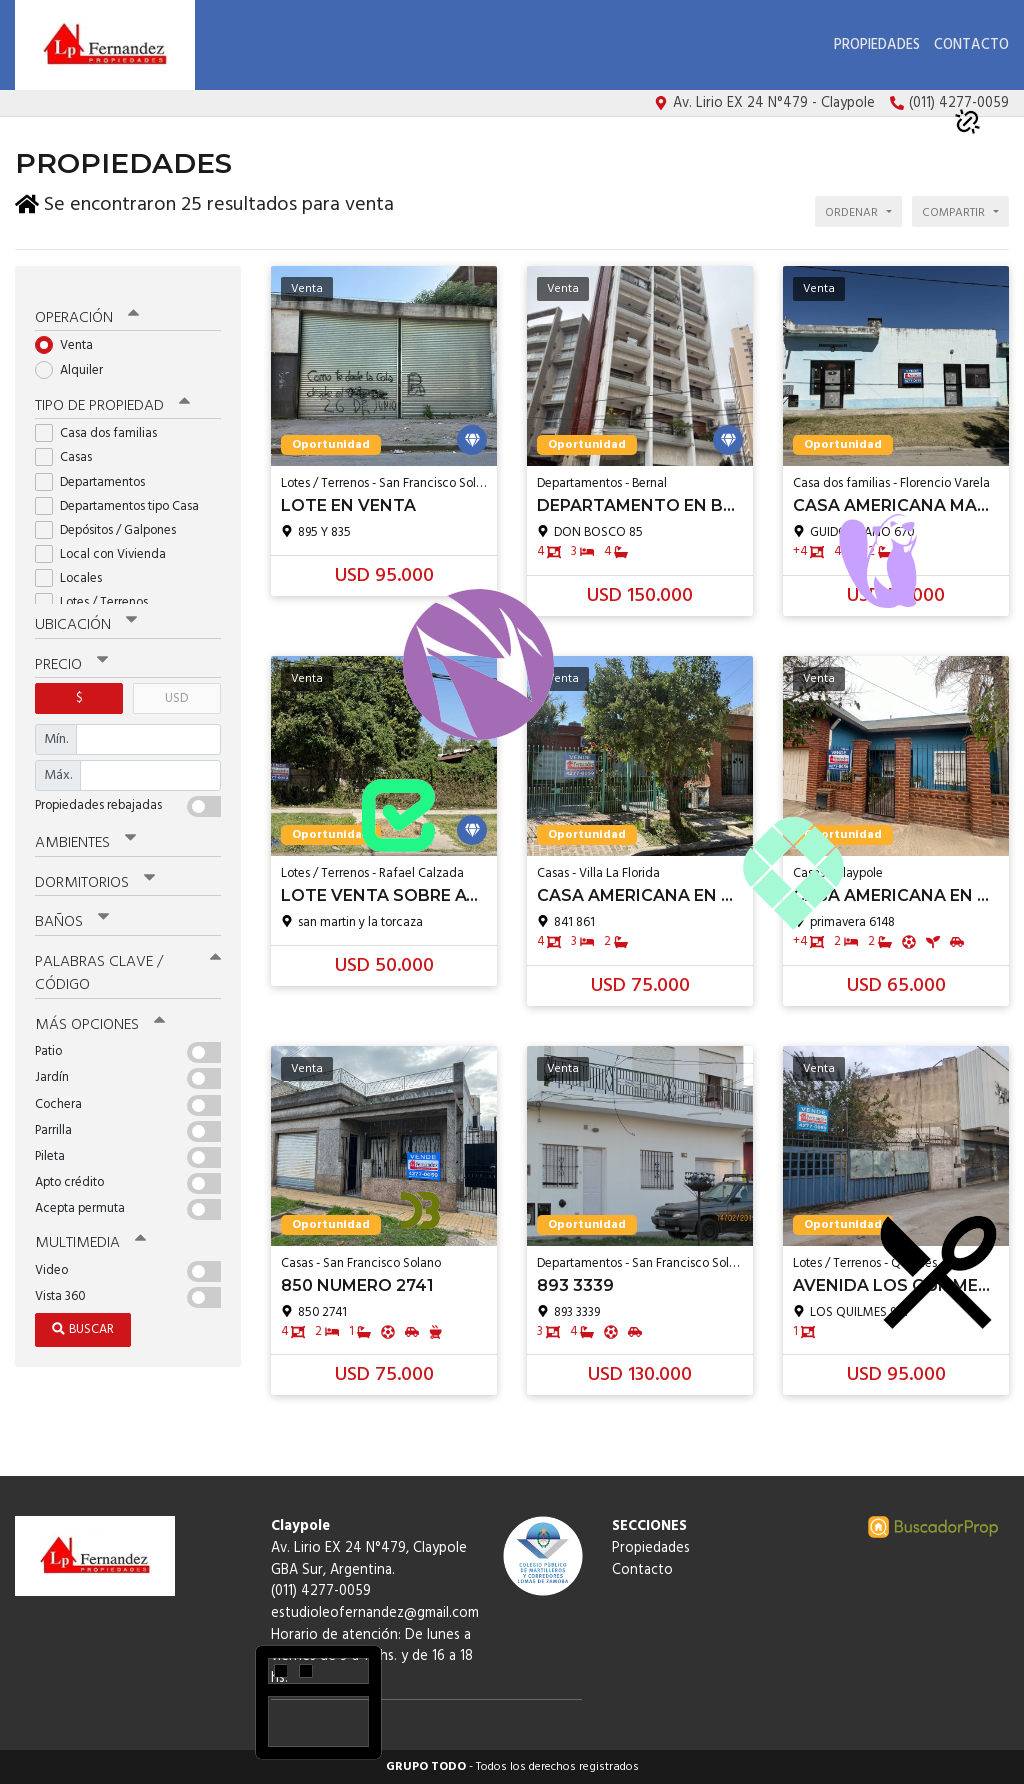 This screenshot has width=1024, height=1784. I want to click on checkmarx company logo, so click(398, 815).